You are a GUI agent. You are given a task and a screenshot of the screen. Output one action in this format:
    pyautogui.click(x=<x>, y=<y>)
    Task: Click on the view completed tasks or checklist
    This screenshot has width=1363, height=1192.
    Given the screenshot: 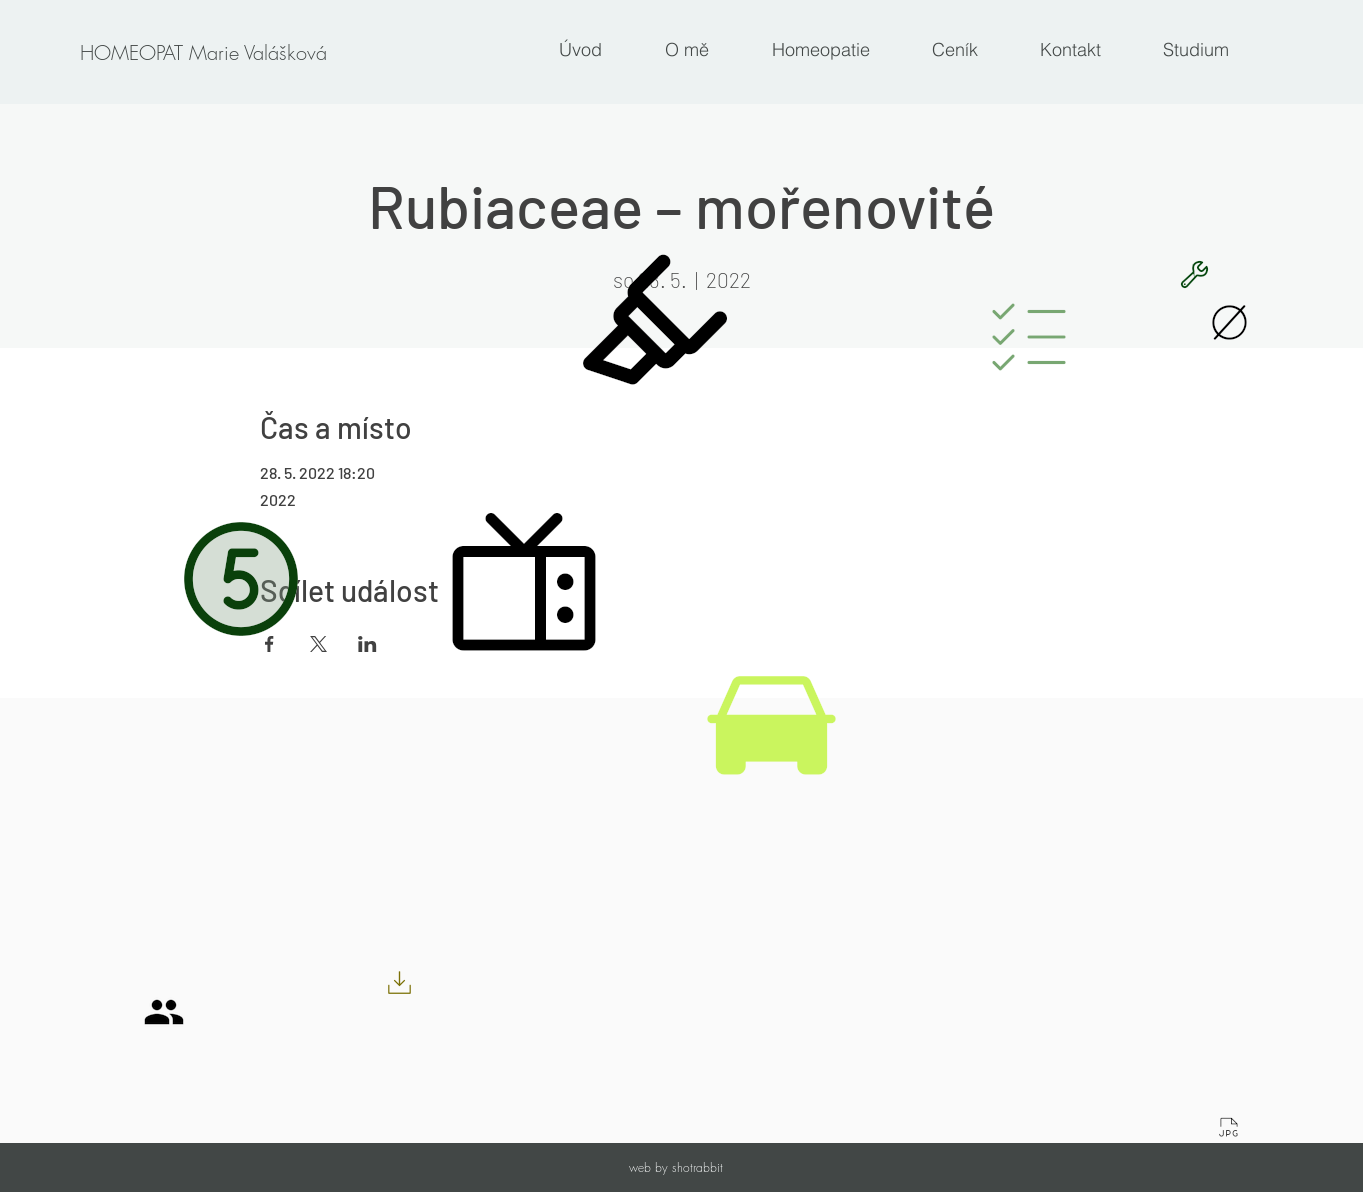 What is the action you would take?
    pyautogui.click(x=1029, y=337)
    